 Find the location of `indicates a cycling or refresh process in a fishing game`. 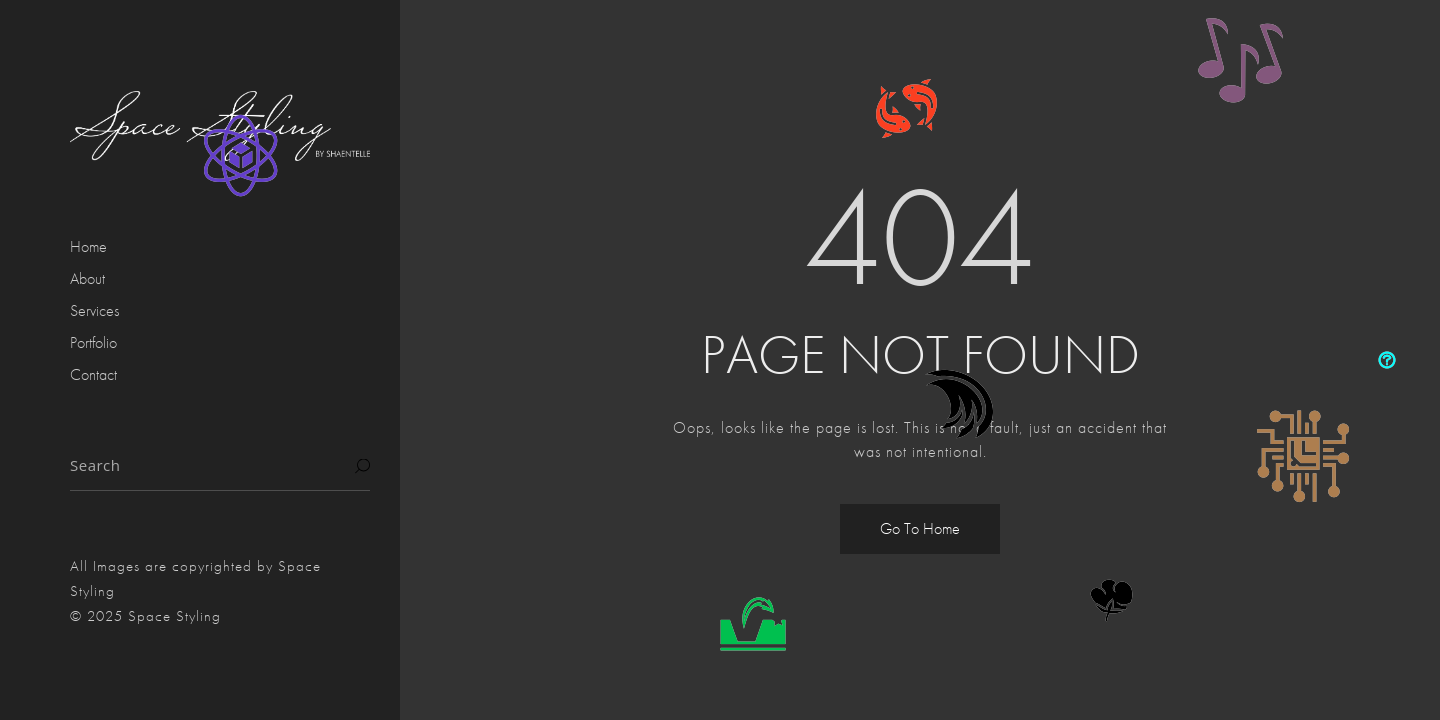

indicates a cycling or refresh process in a fishing game is located at coordinates (906, 108).